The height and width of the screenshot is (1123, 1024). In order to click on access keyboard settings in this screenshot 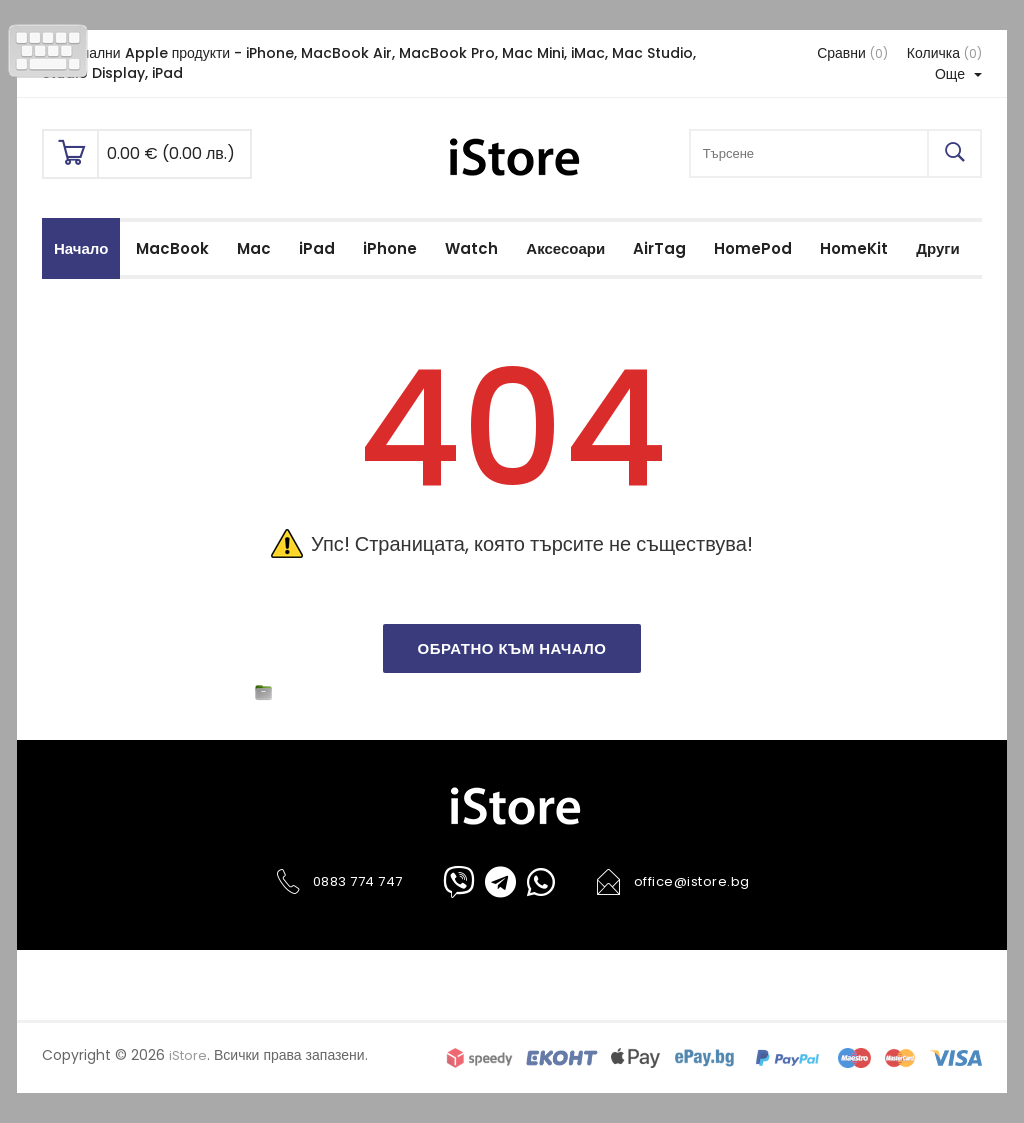, I will do `click(48, 51)`.